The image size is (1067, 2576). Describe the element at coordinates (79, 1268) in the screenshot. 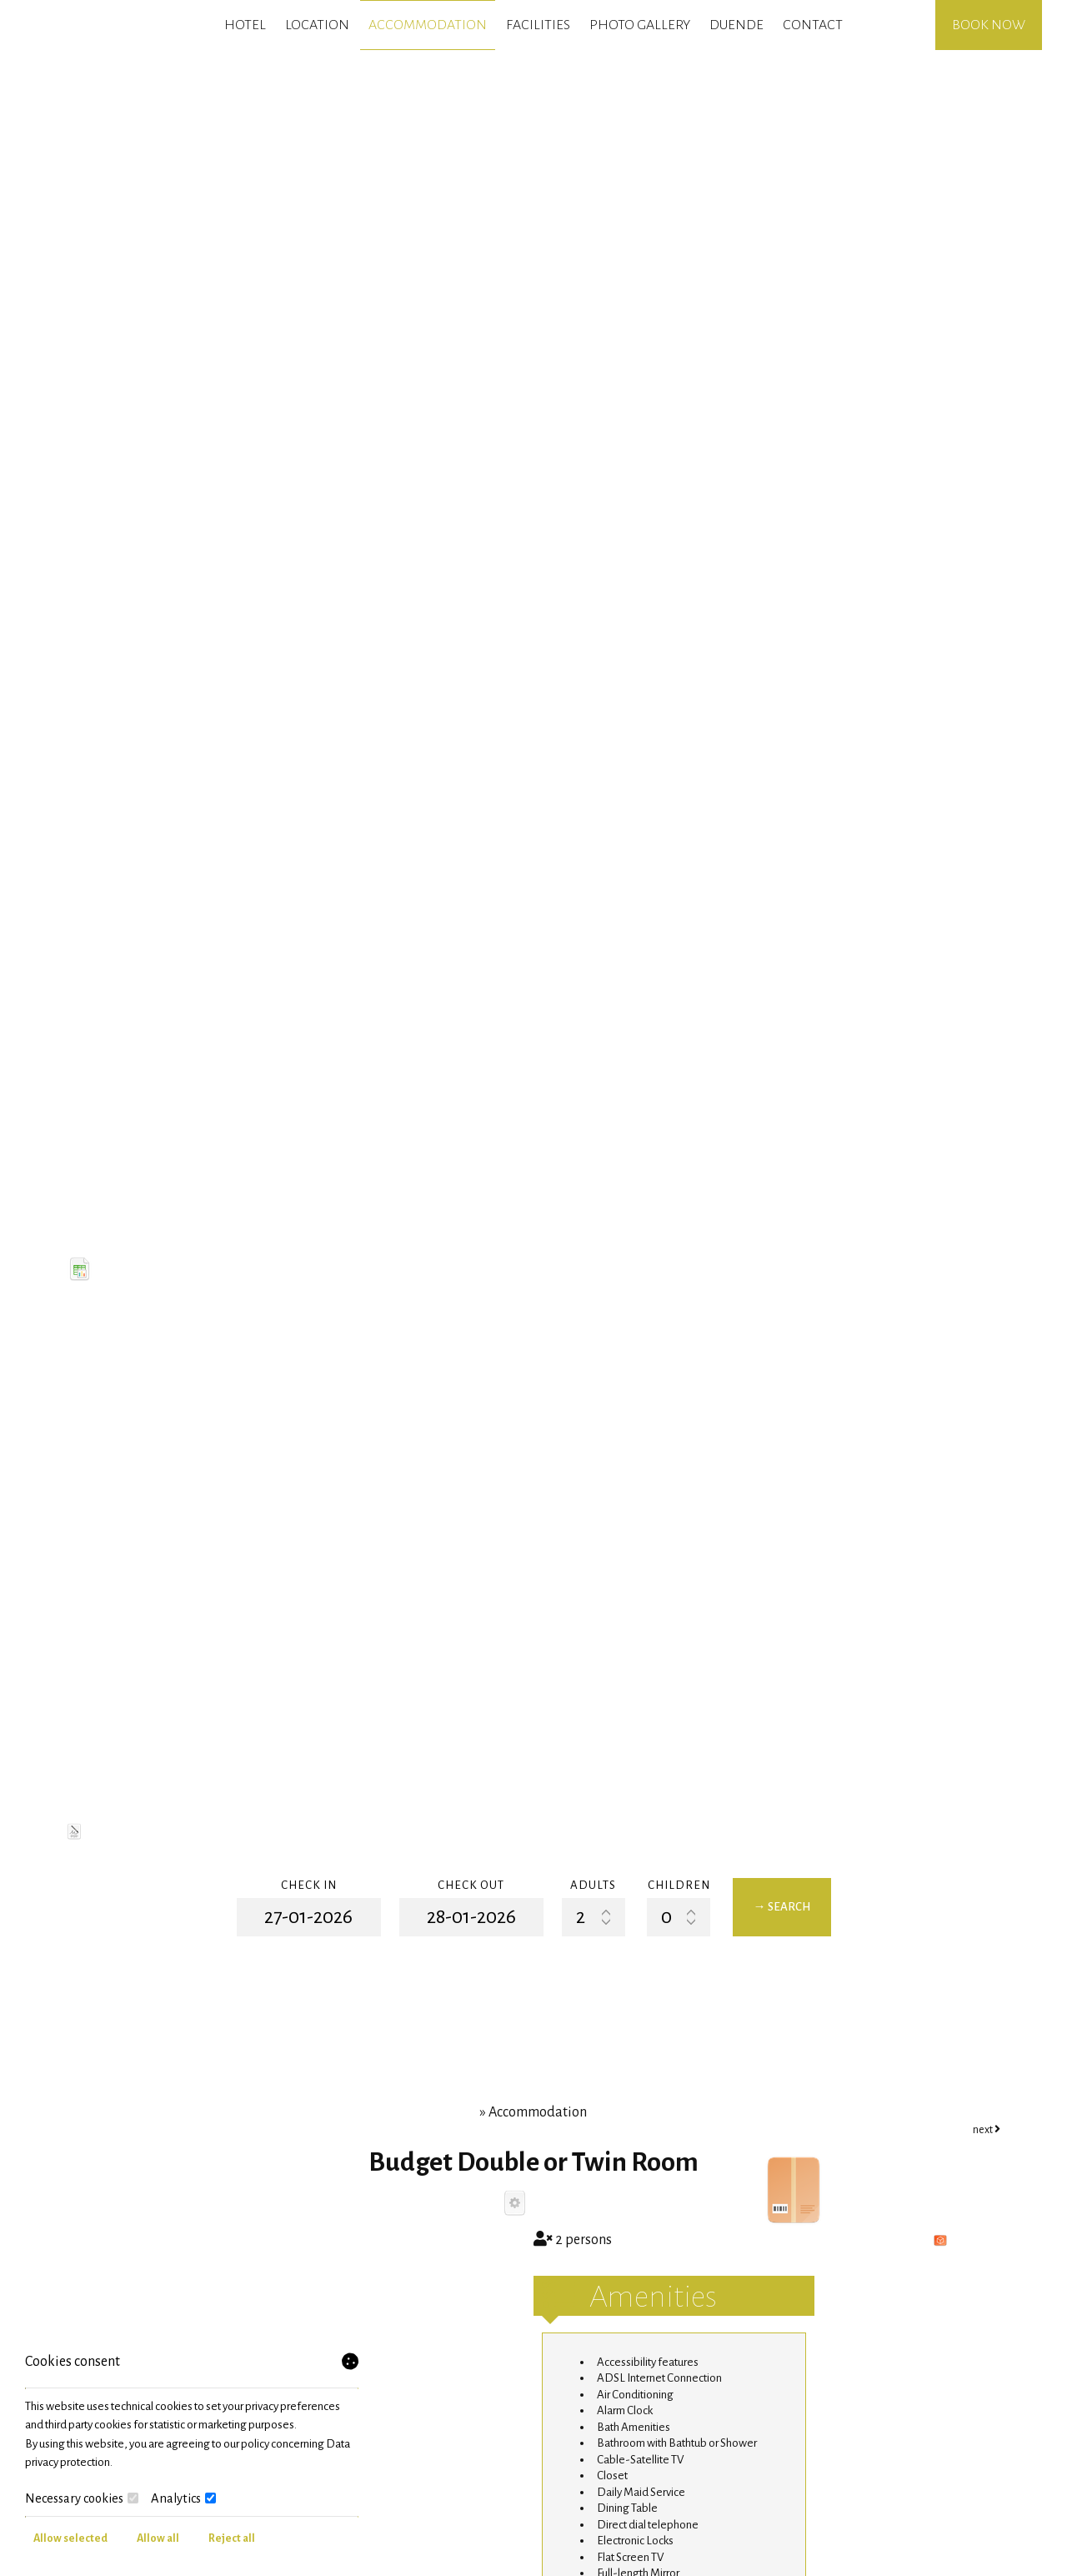

I see `open a spreadsheet file` at that location.